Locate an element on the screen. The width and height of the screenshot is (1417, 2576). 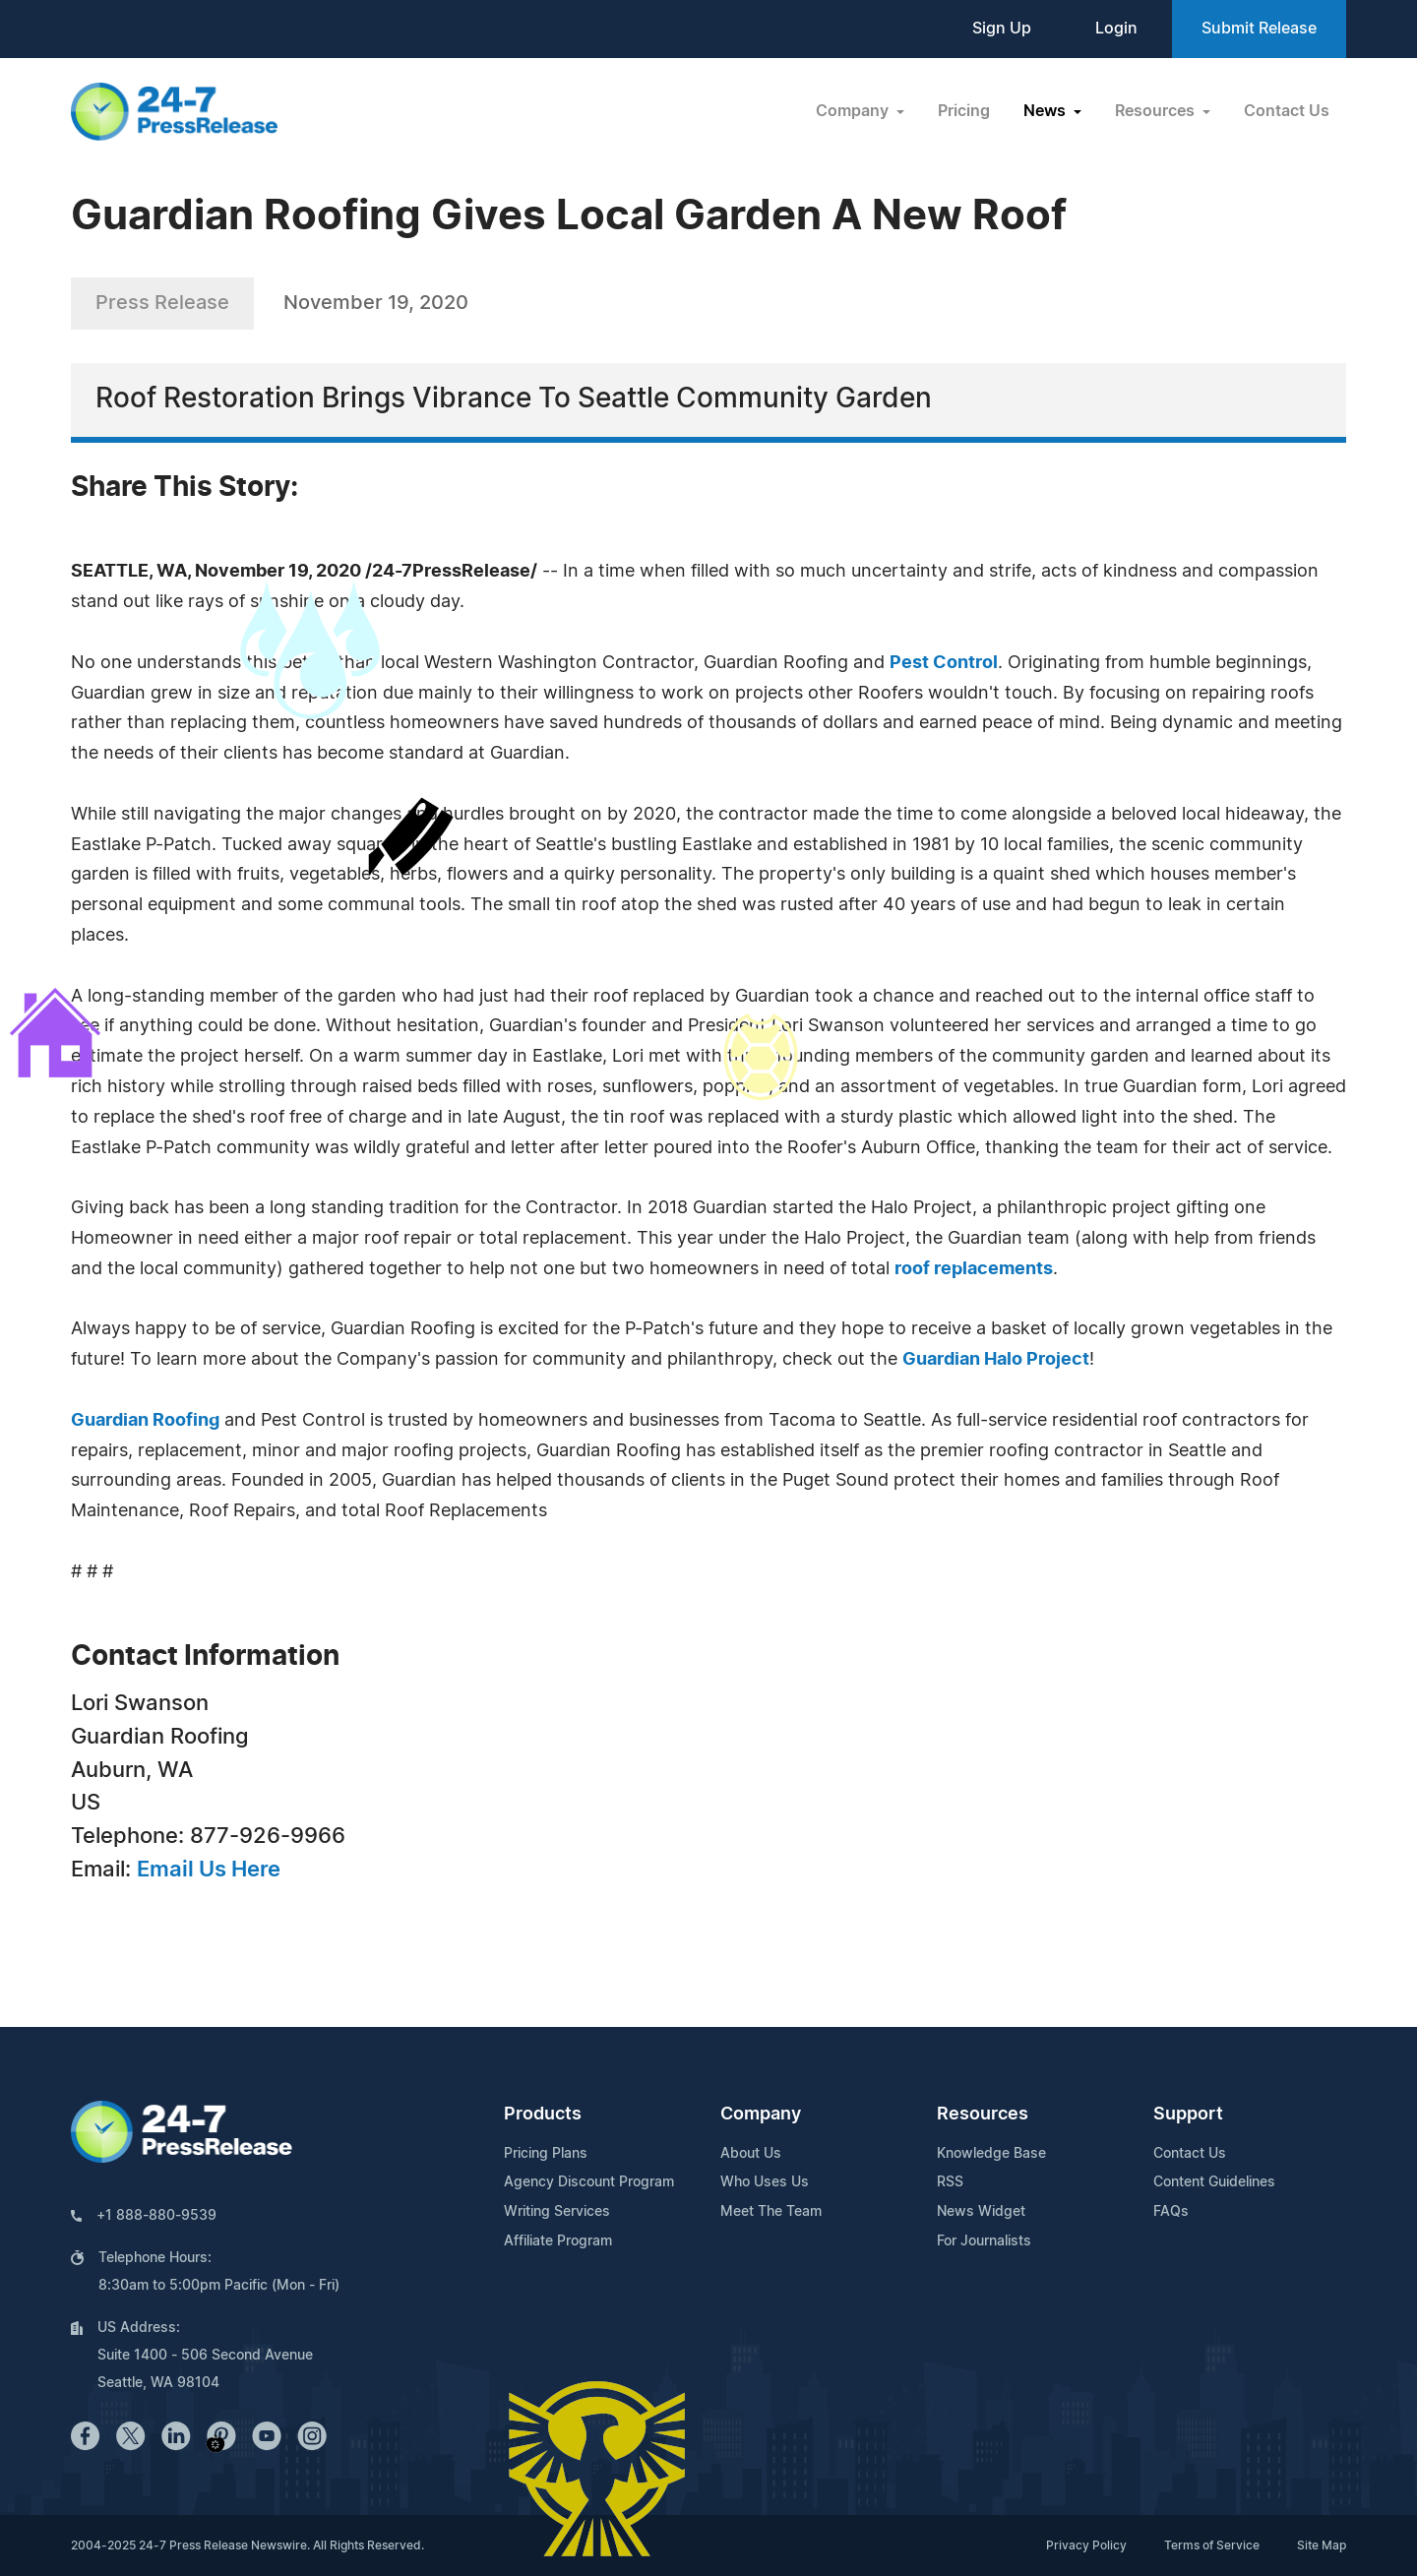
select the meat cleaver weapon or tool is located at coordinates (411, 839).